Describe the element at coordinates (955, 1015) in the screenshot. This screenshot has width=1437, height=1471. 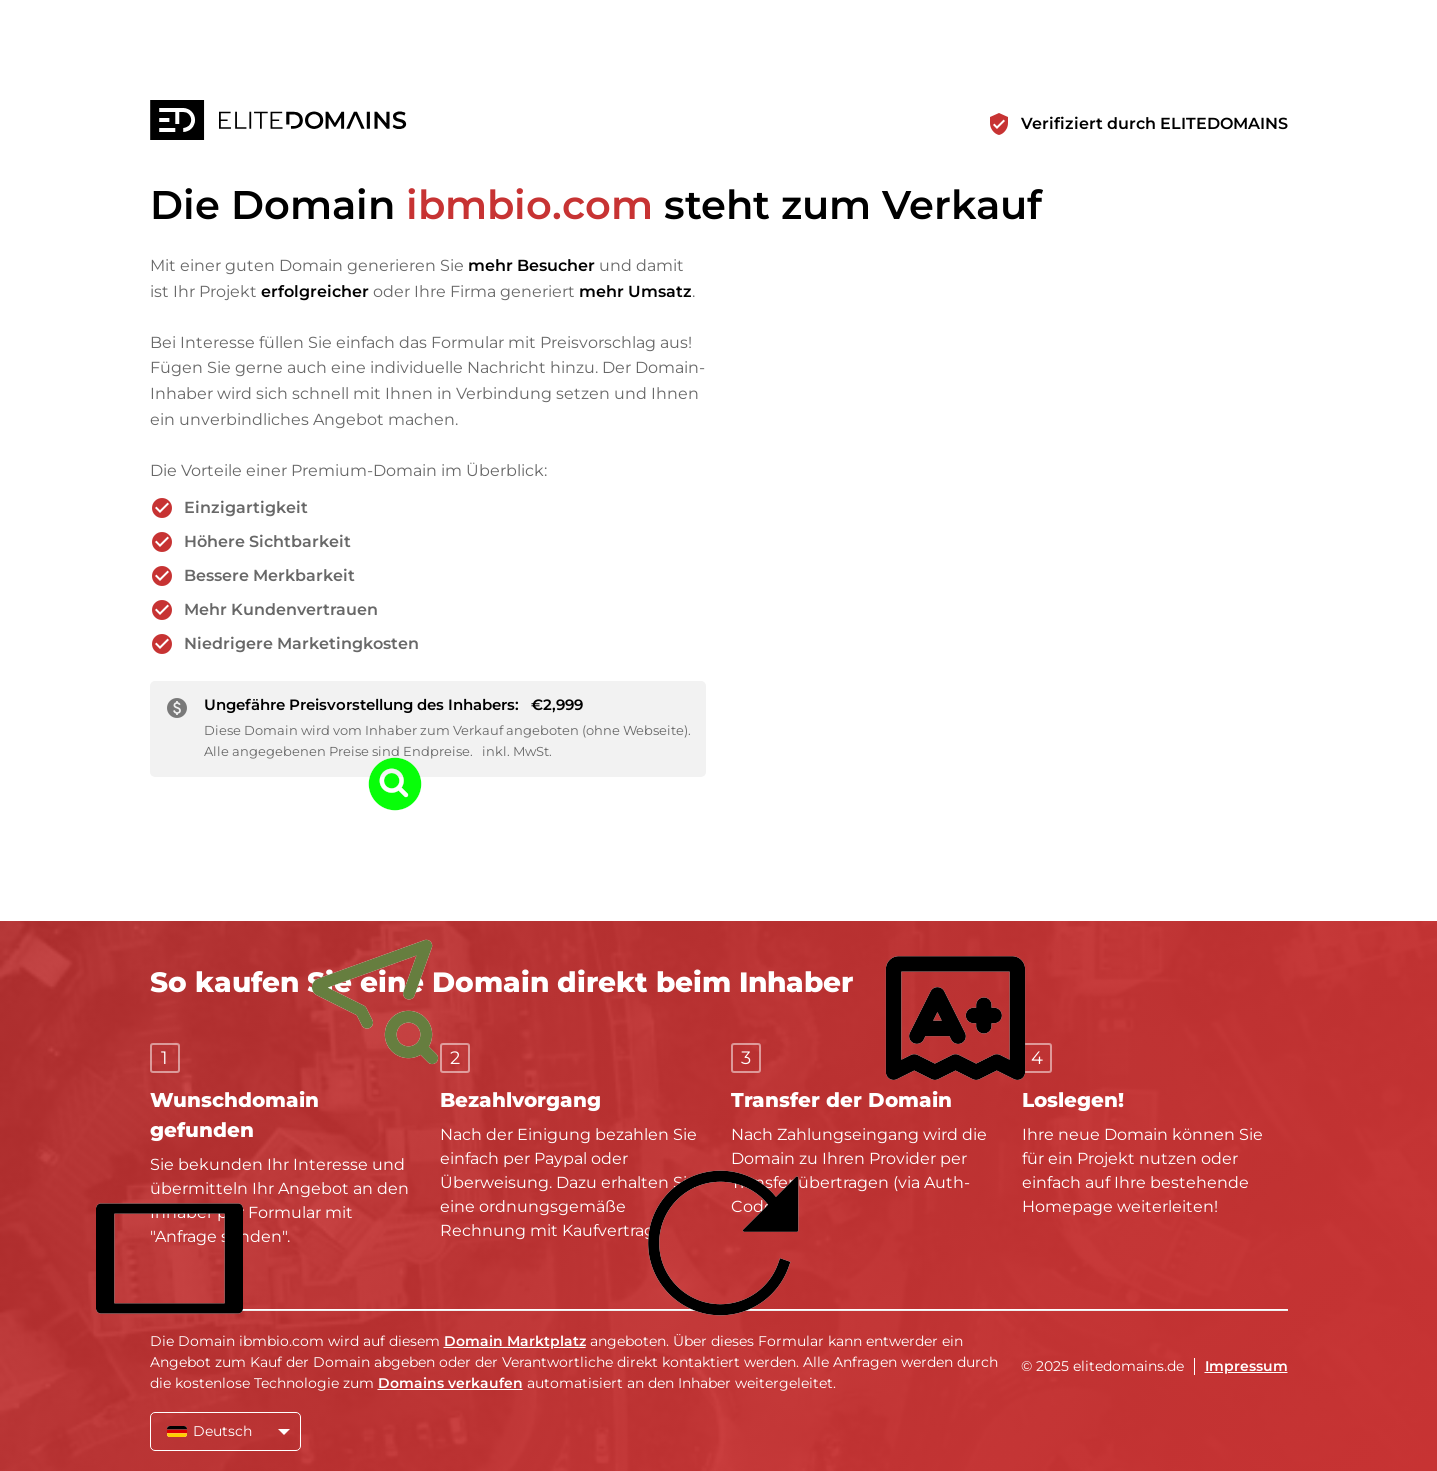
I see `view exam or test results` at that location.